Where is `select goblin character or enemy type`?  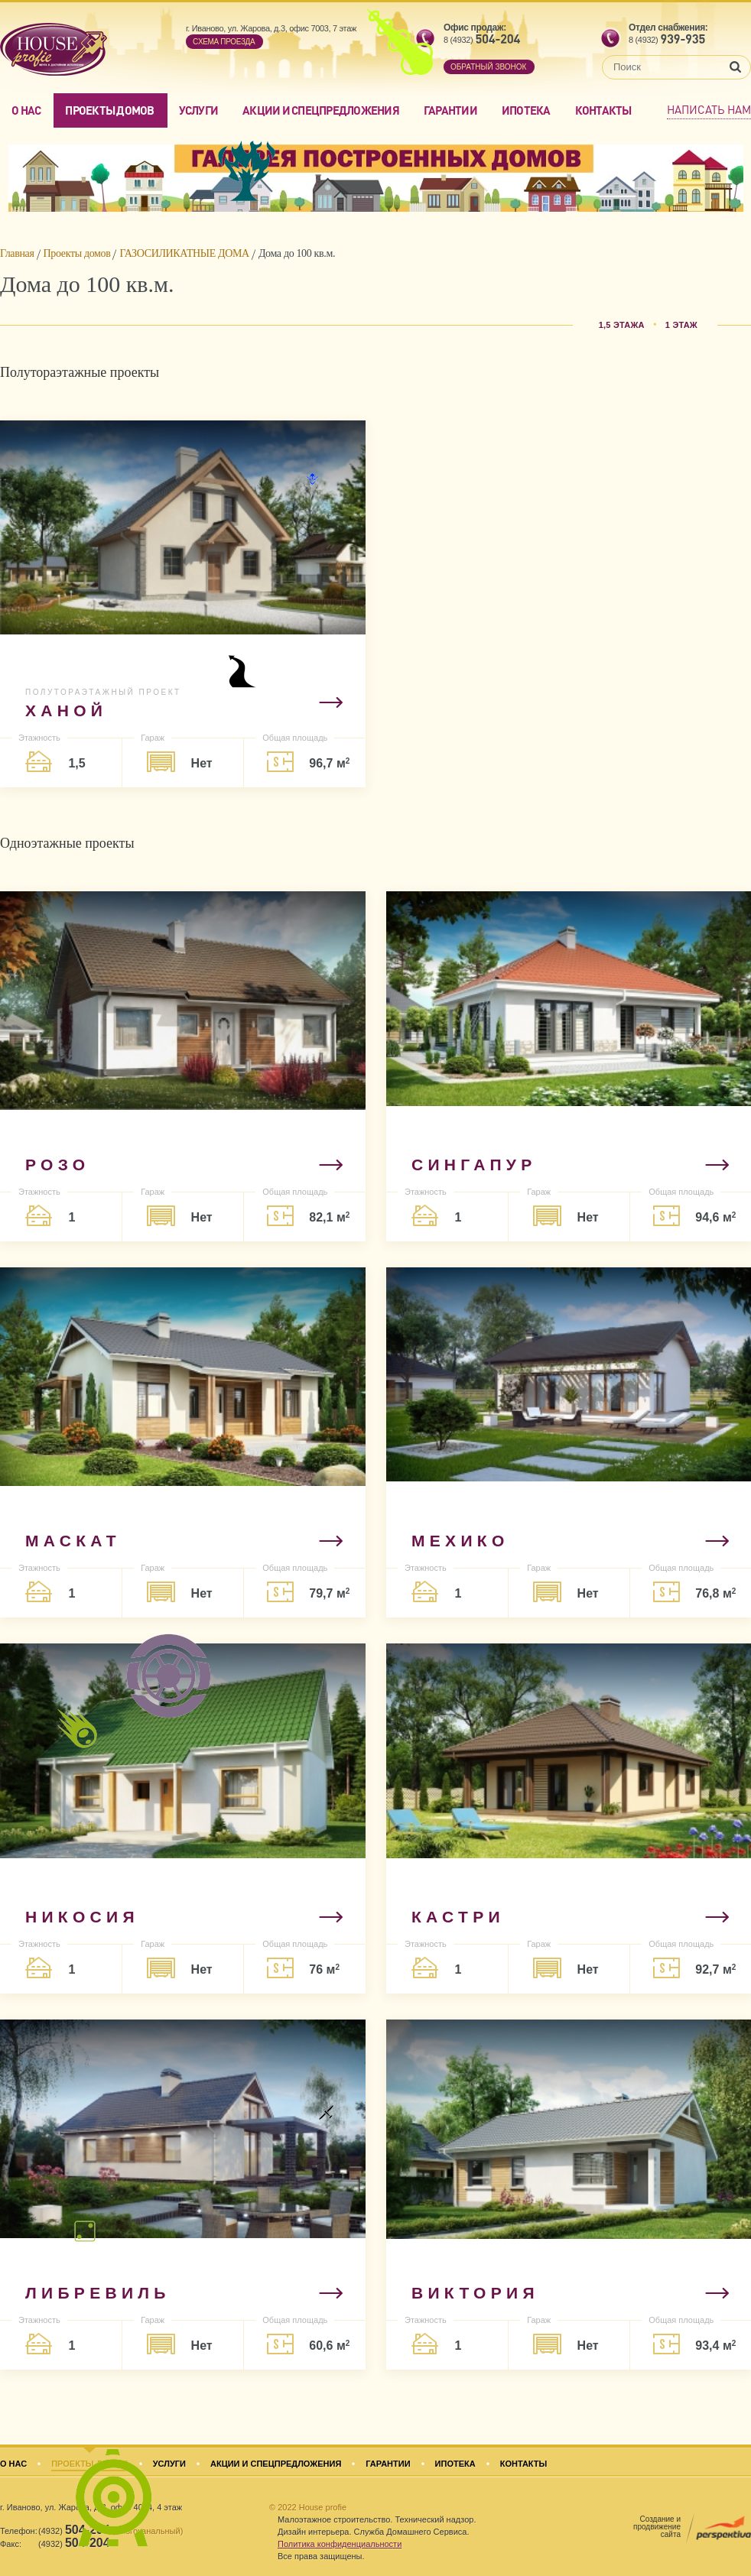 select goblin character or enemy type is located at coordinates (312, 479).